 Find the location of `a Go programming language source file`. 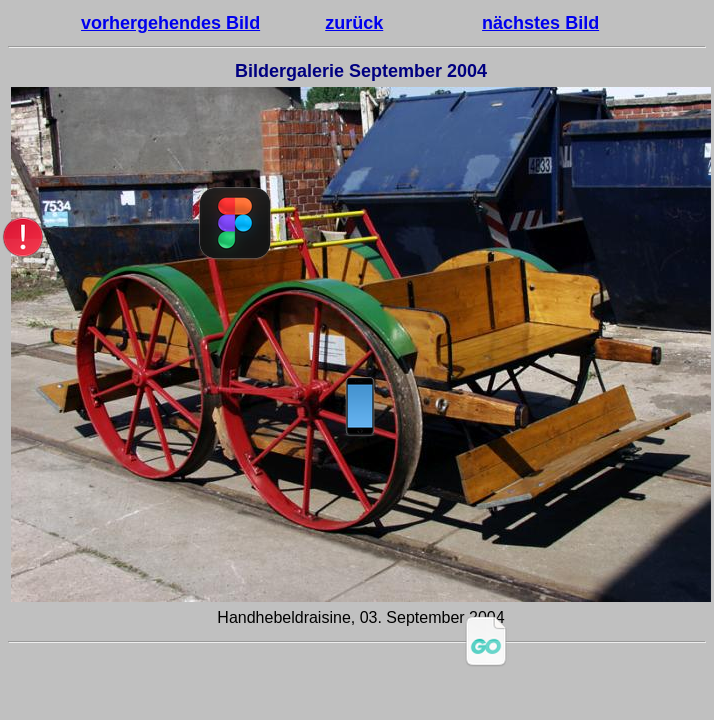

a Go programming language source file is located at coordinates (486, 641).